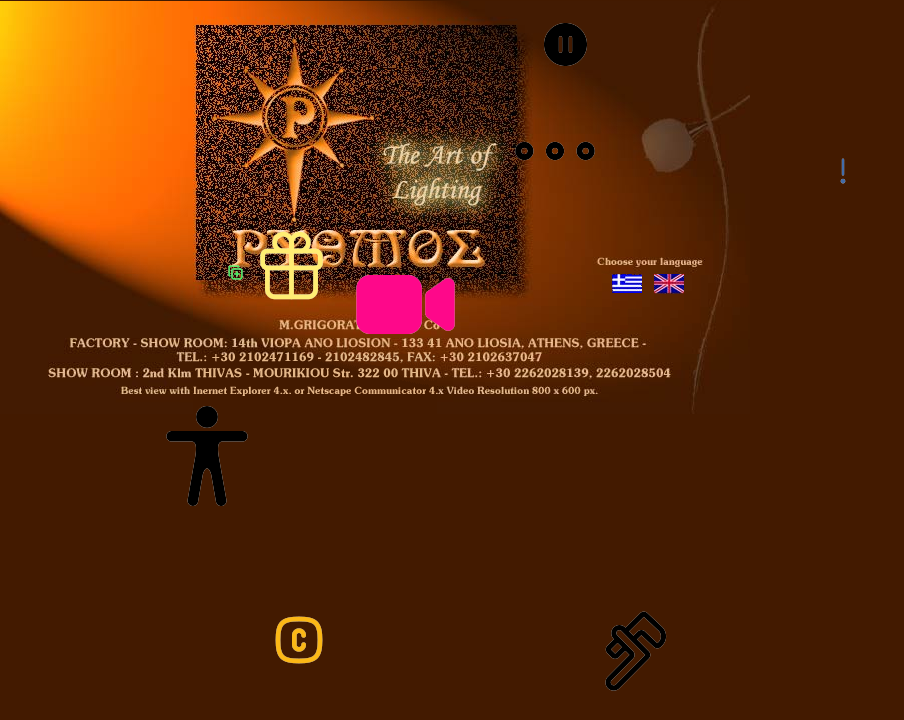 The image size is (904, 720). What do you see at coordinates (843, 171) in the screenshot?
I see `indicates an alert or warning that requires attention` at bounding box center [843, 171].